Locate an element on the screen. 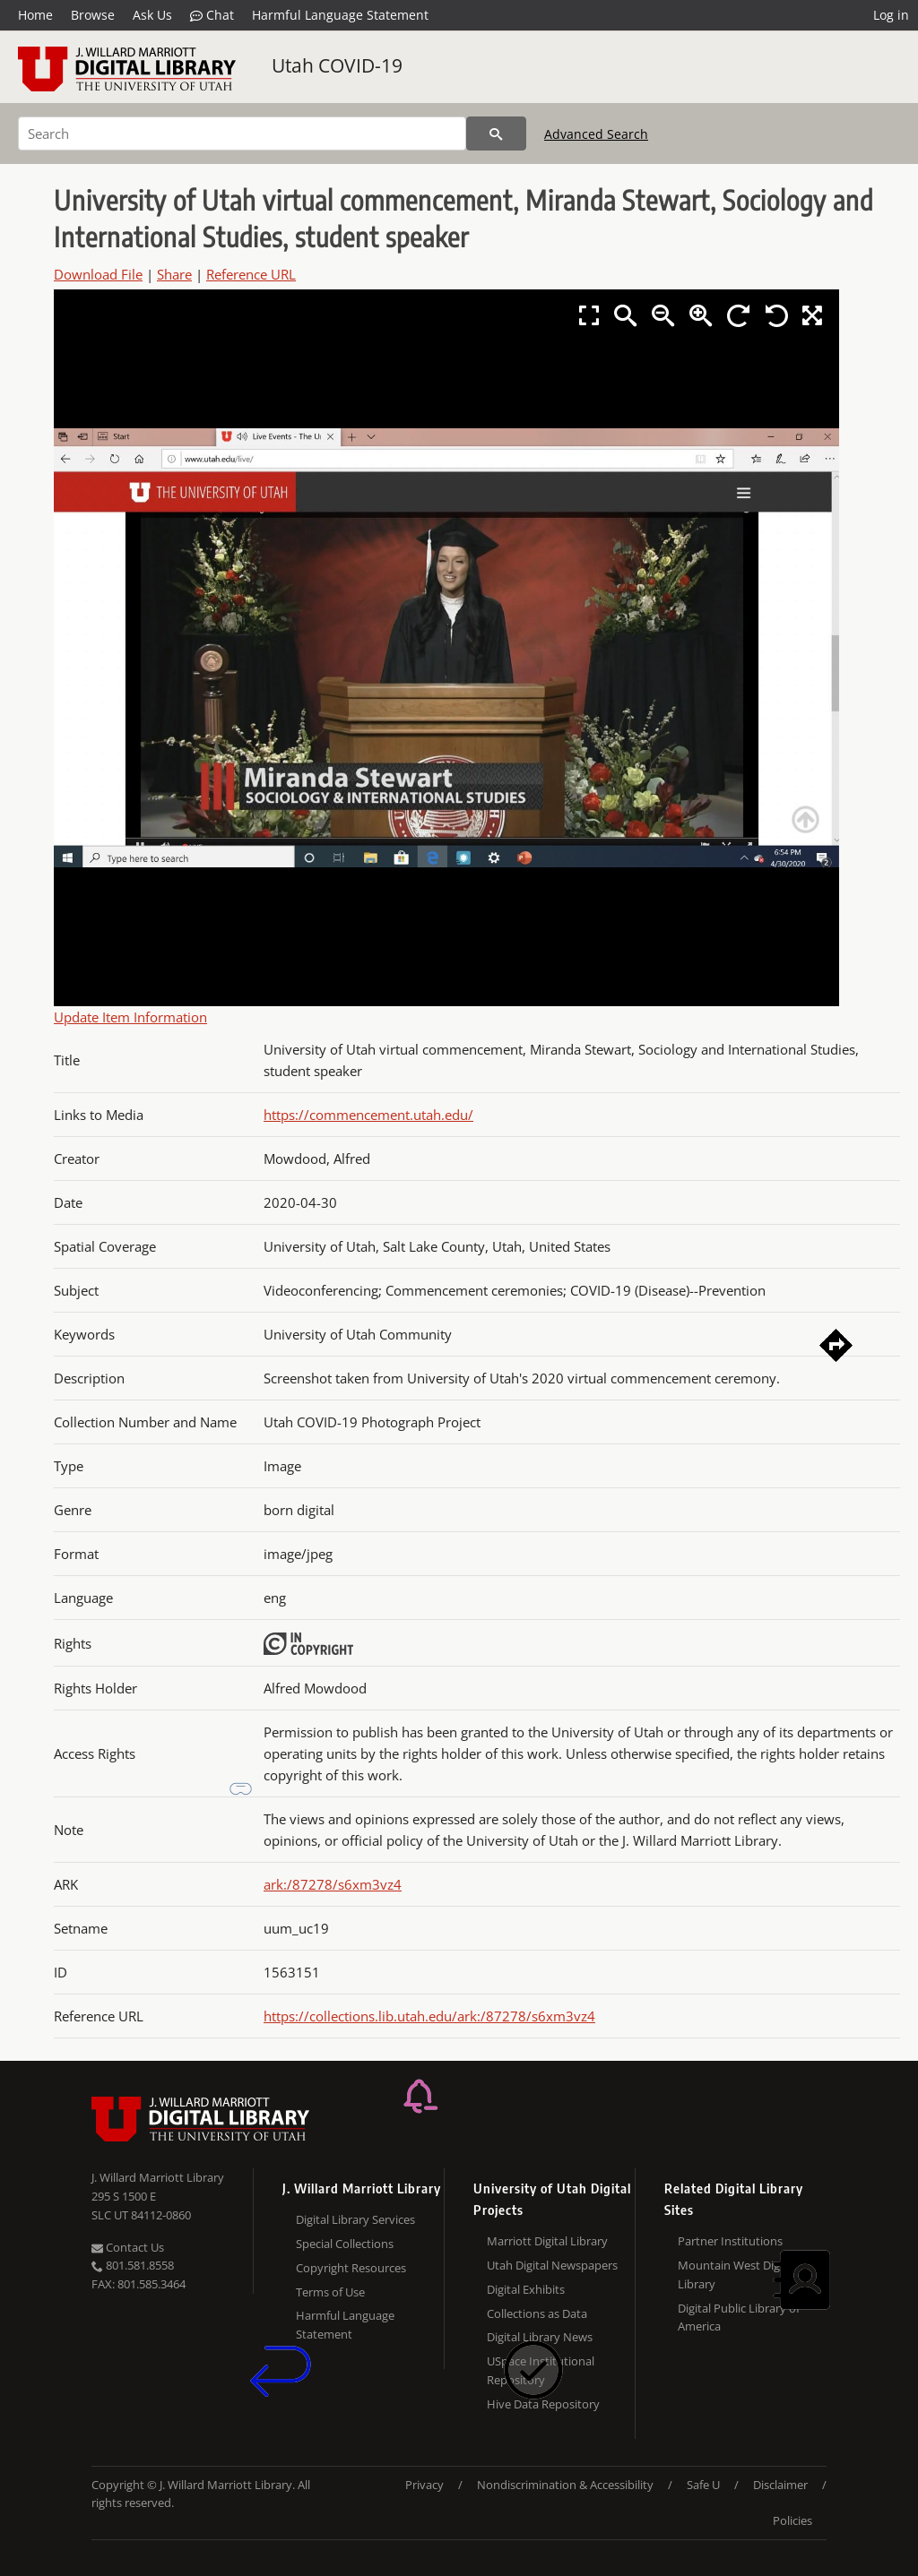 The image size is (918, 2576). indicates successful completion of an action is located at coordinates (533, 2370).